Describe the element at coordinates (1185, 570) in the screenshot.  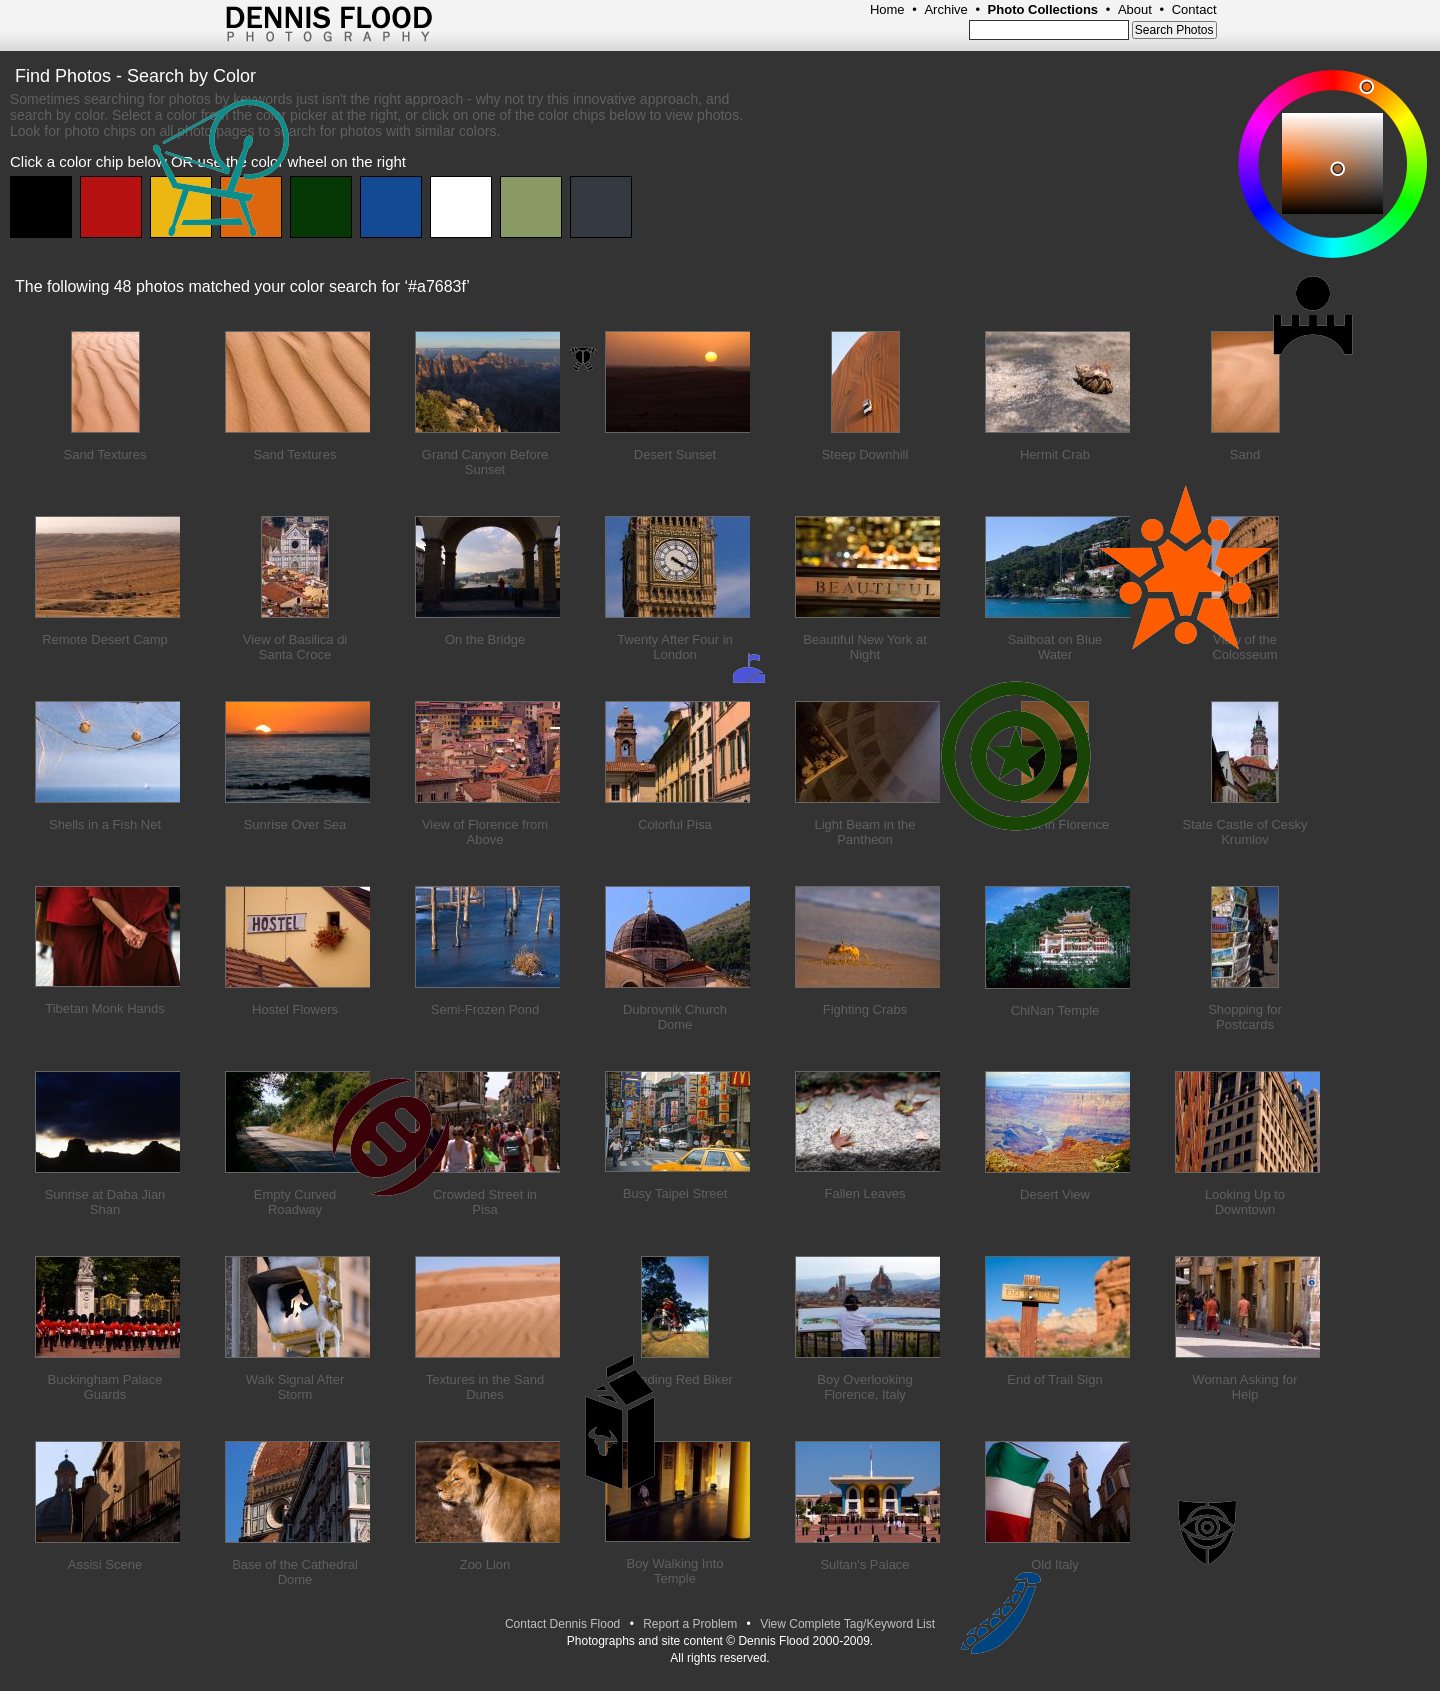
I see `view achievements or rewards in a game` at that location.